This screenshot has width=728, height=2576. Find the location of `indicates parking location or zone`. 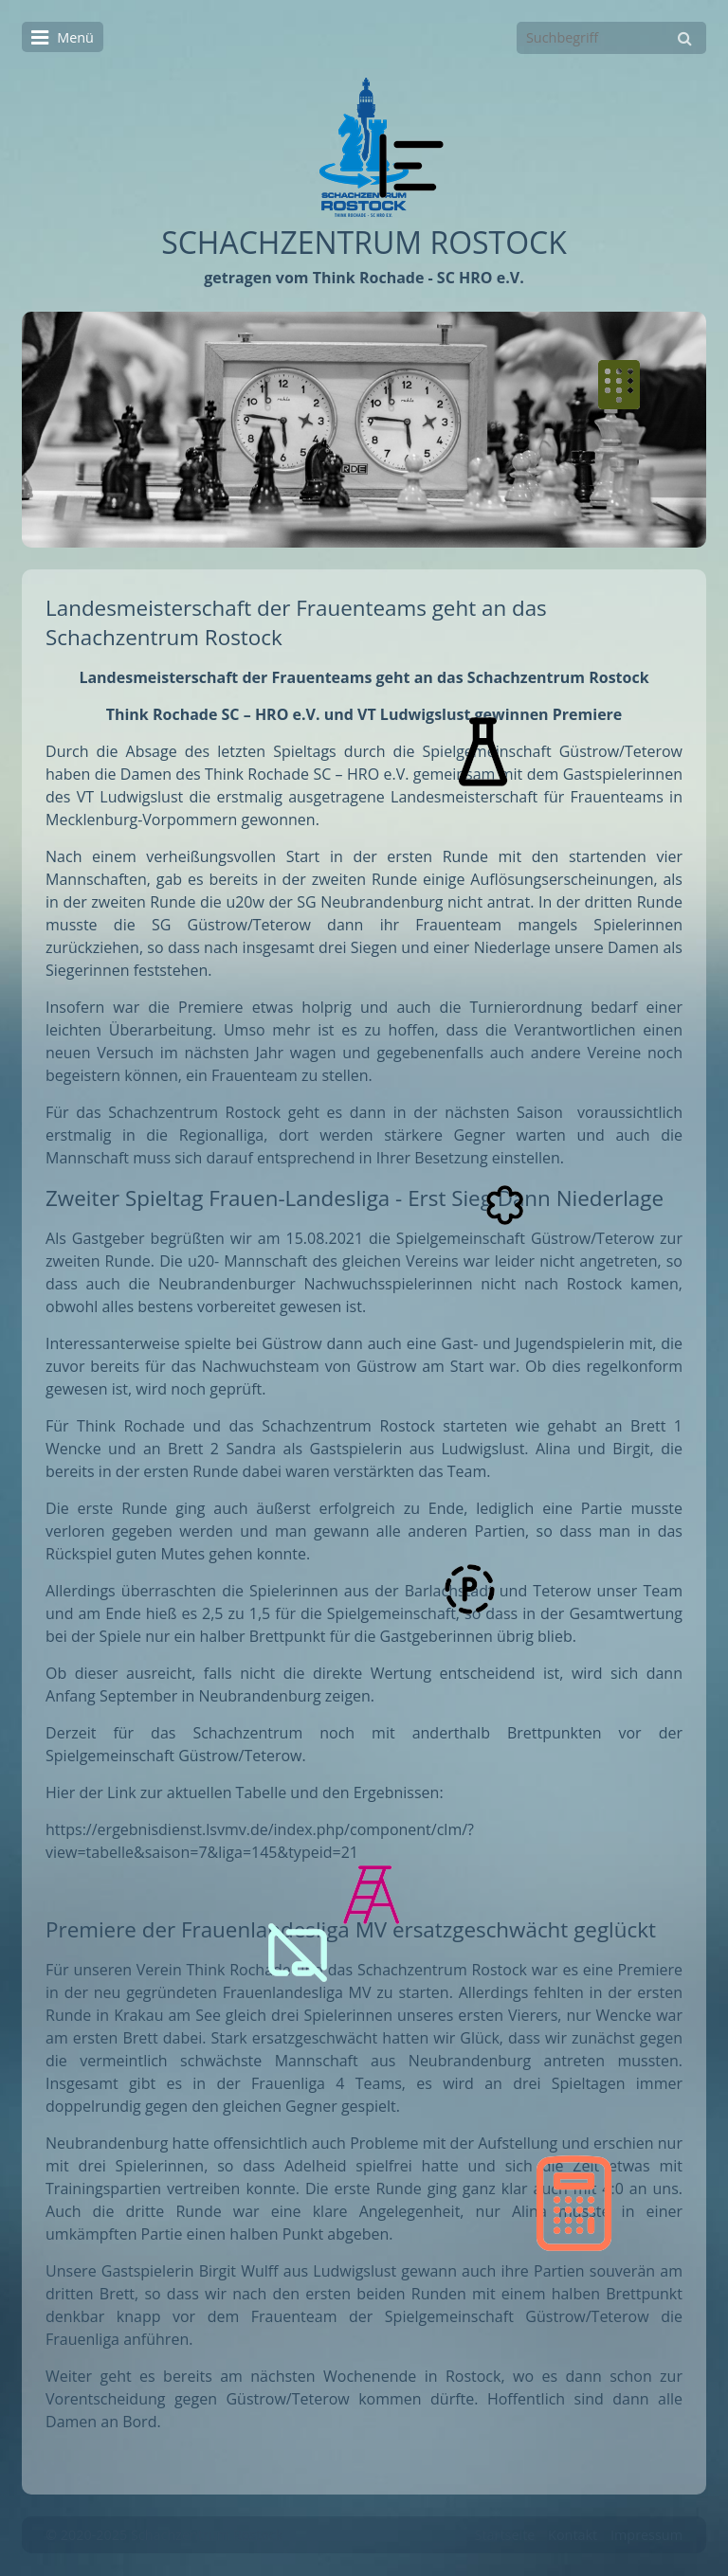

indicates parking location or zone is located at coordinates (469, 1589).